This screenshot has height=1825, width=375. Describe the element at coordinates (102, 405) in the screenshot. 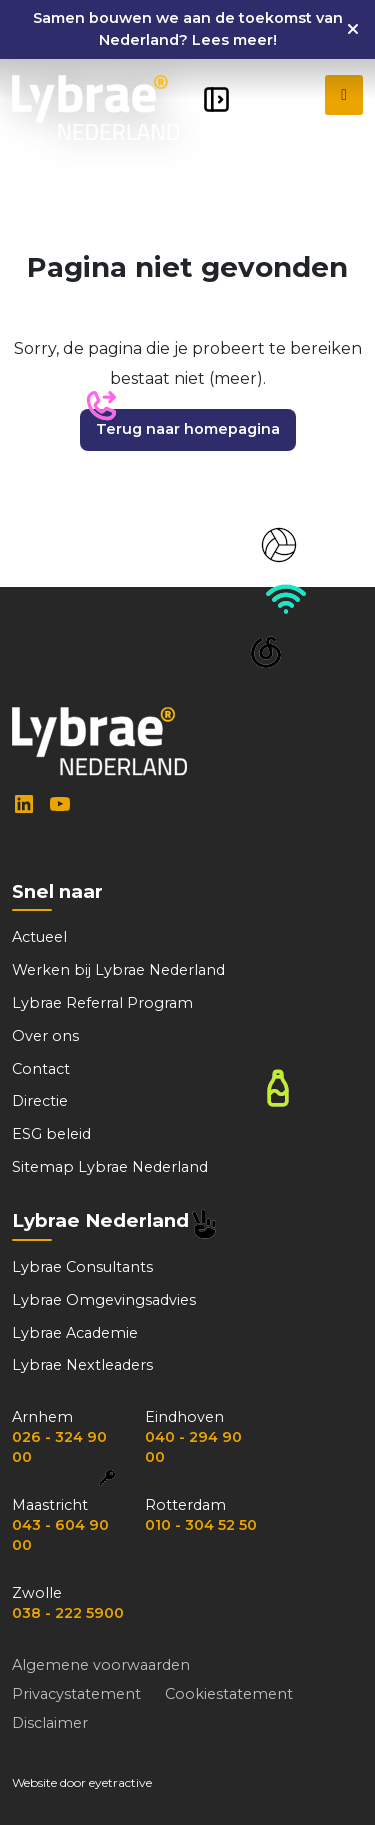

I see `transfer an active call to another person` at that location.